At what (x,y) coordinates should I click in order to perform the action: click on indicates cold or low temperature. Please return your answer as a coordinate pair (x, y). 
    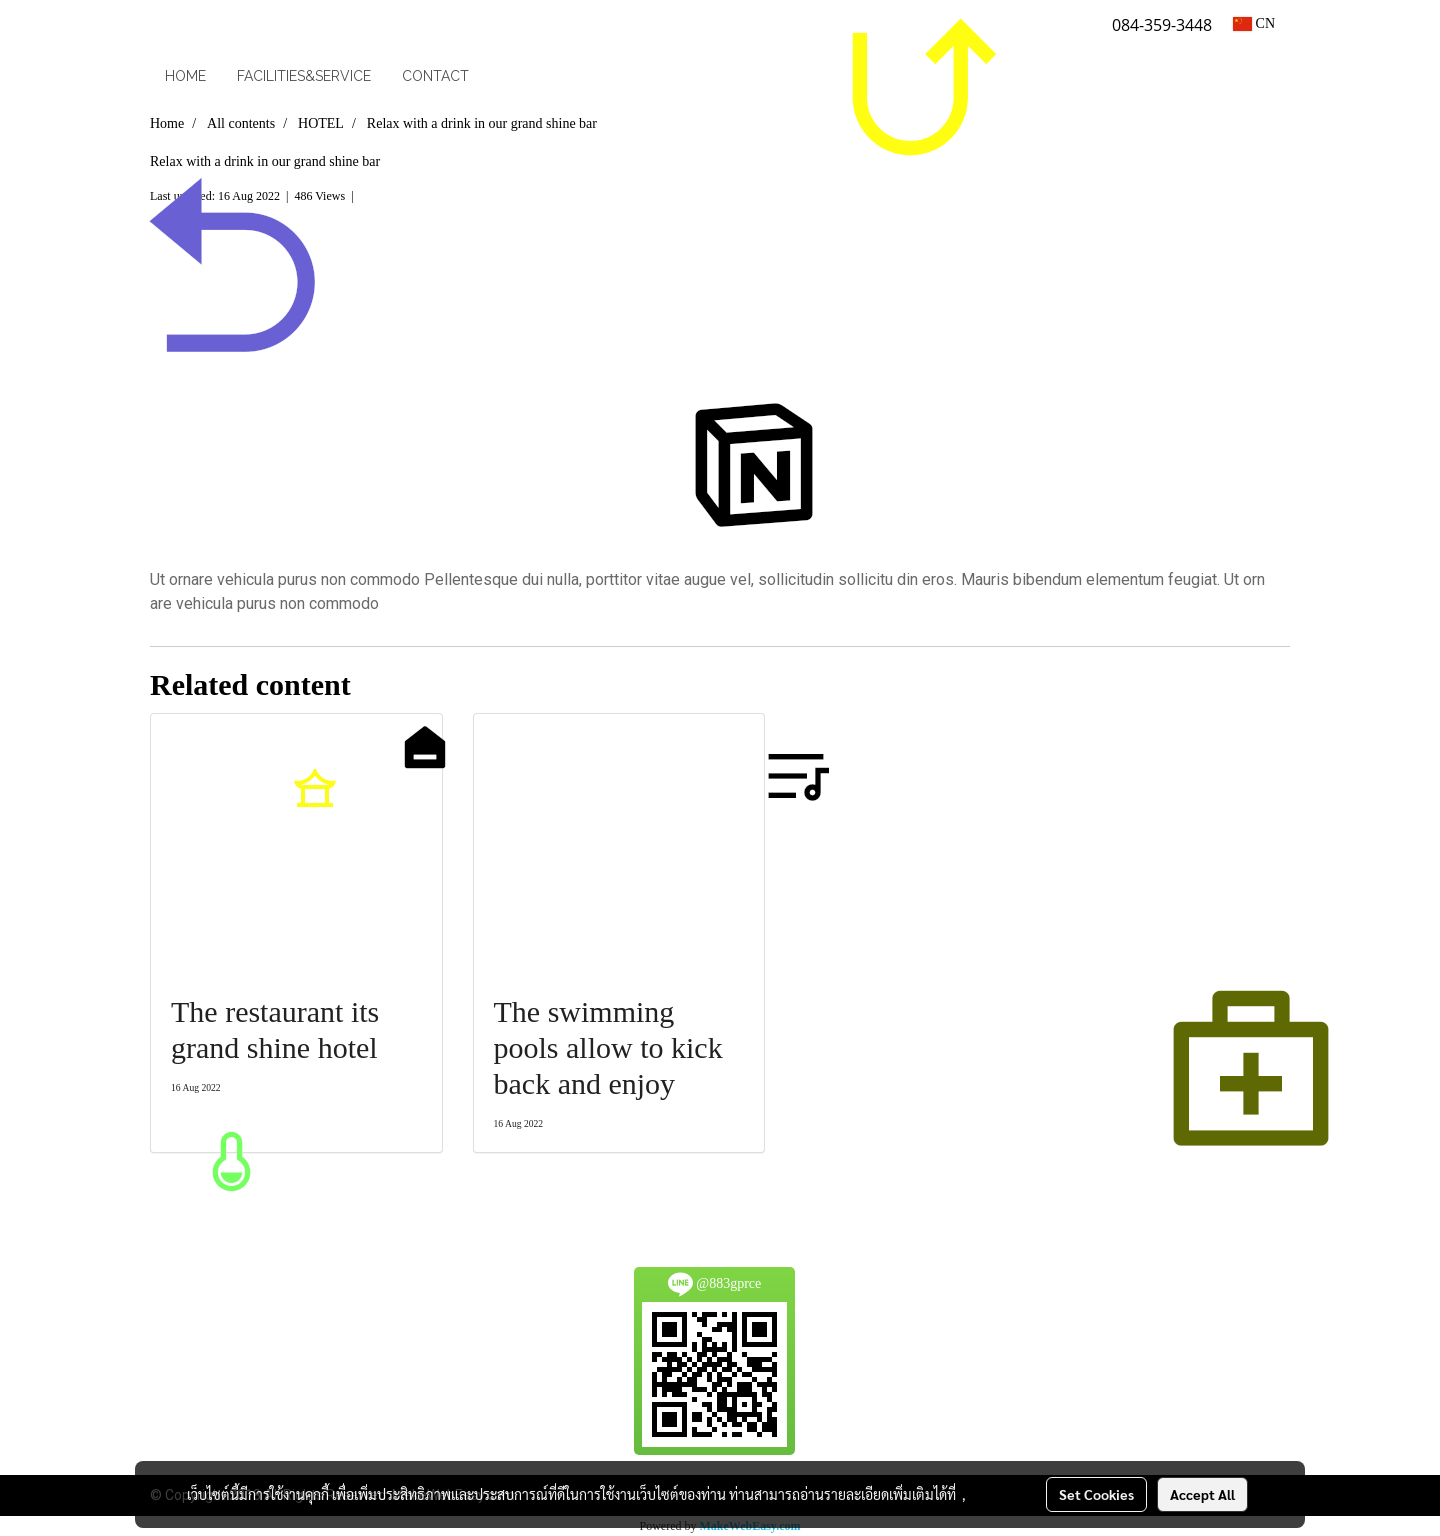
    Looking at the image, I should click on (231, 1161).